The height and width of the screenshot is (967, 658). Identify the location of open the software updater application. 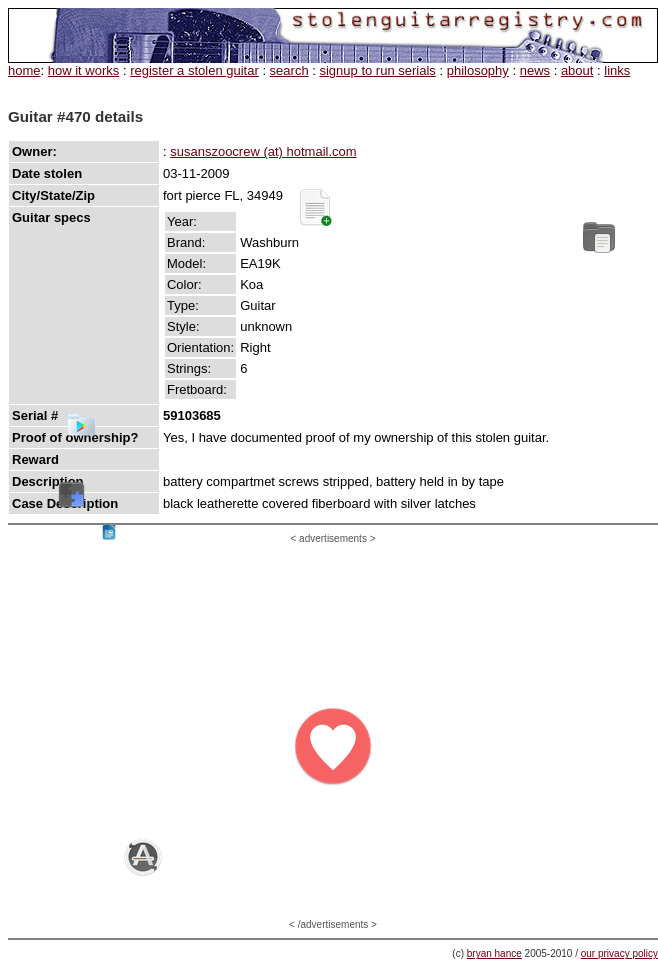
(143, 857).